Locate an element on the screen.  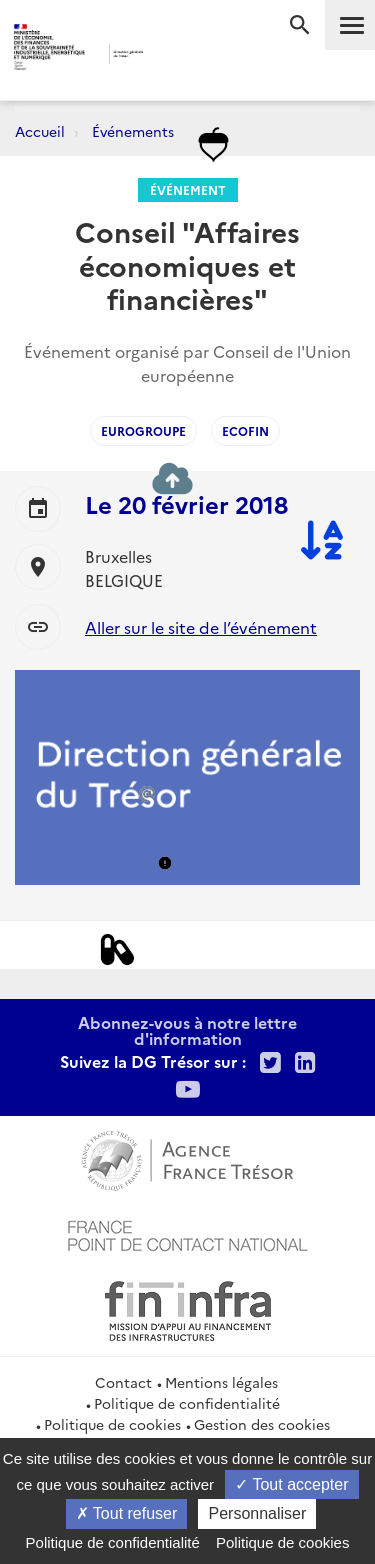
sort items alphabetically from A to Z is located at coordinates (322, 540).